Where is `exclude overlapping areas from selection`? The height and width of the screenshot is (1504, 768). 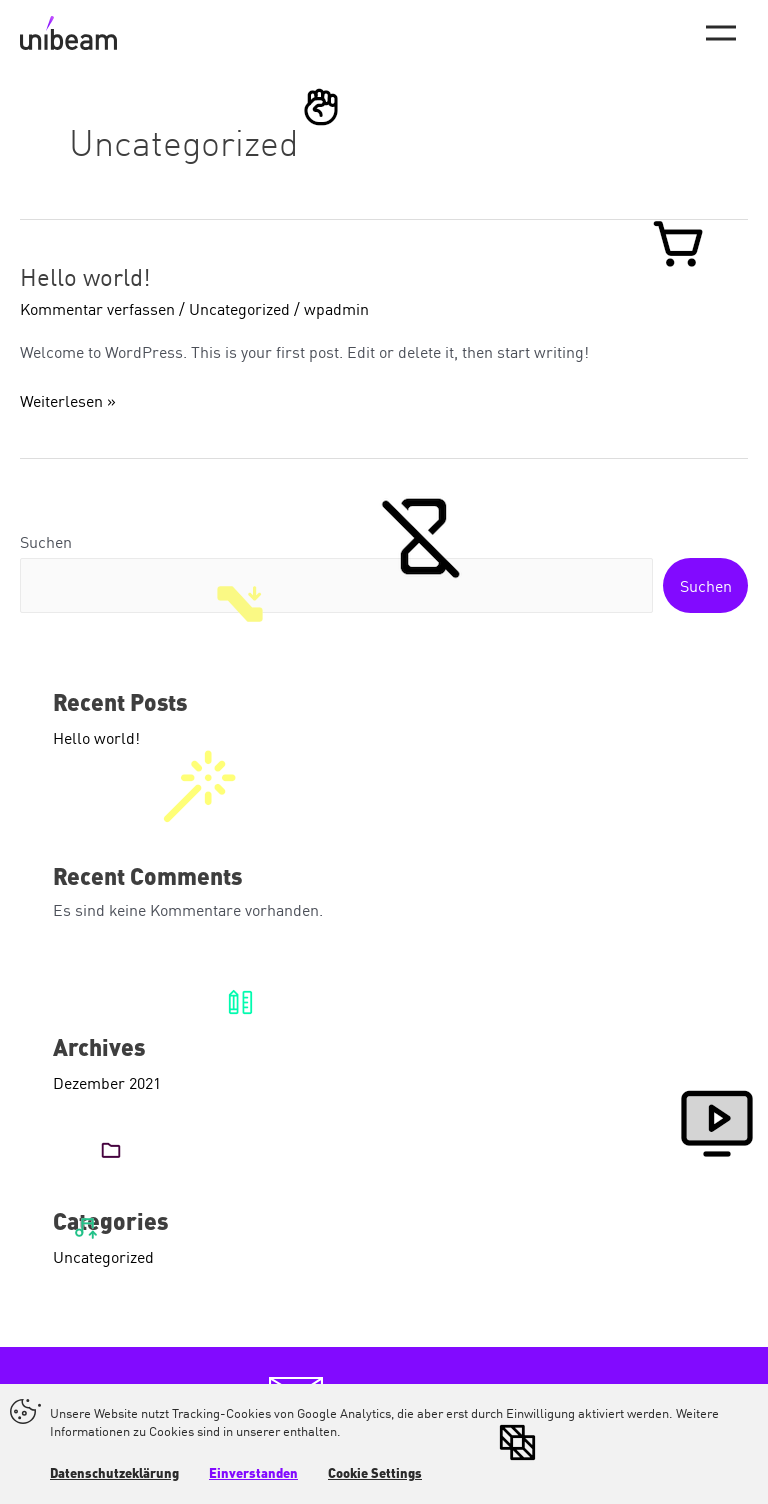
exclude overlapping areas from selection is located at coordinates (517, 1442).